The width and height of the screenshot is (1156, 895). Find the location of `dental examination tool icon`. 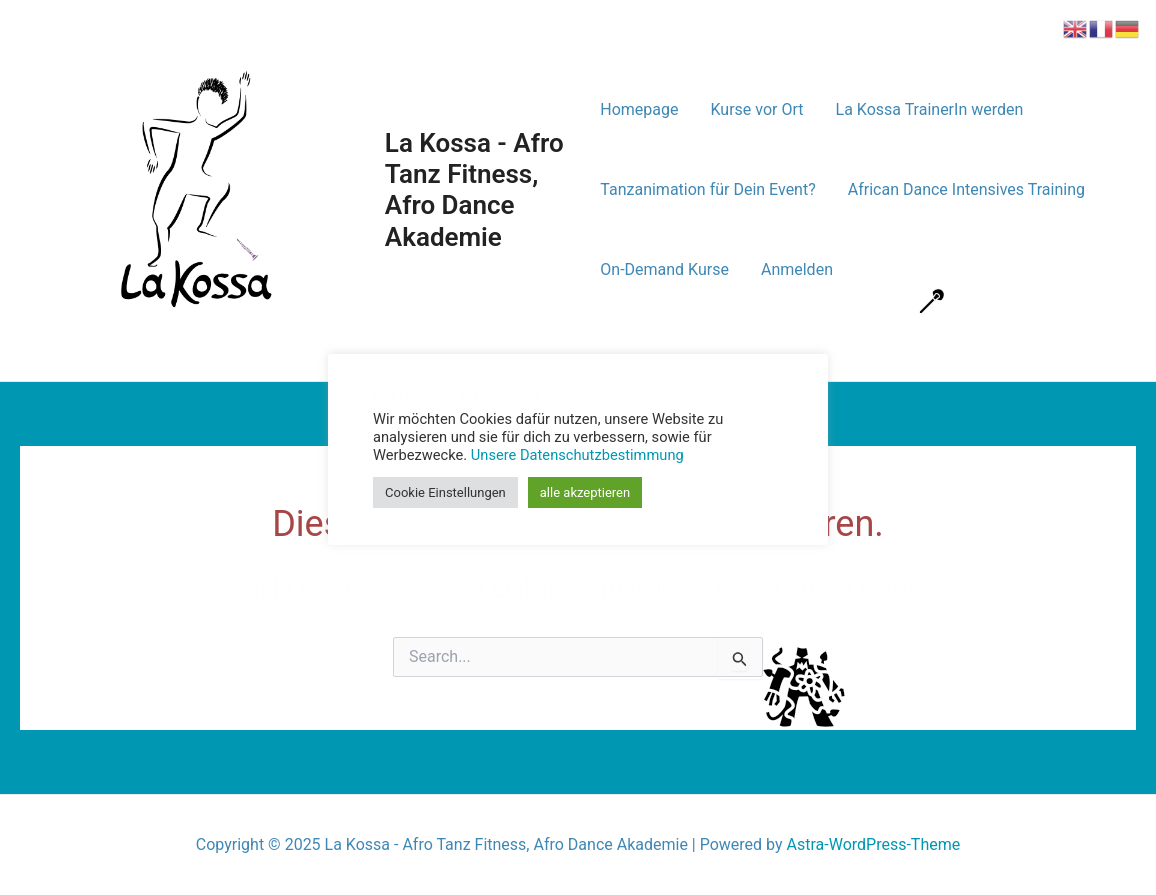

dental examination tool icon is located at coordinates (932, 301).